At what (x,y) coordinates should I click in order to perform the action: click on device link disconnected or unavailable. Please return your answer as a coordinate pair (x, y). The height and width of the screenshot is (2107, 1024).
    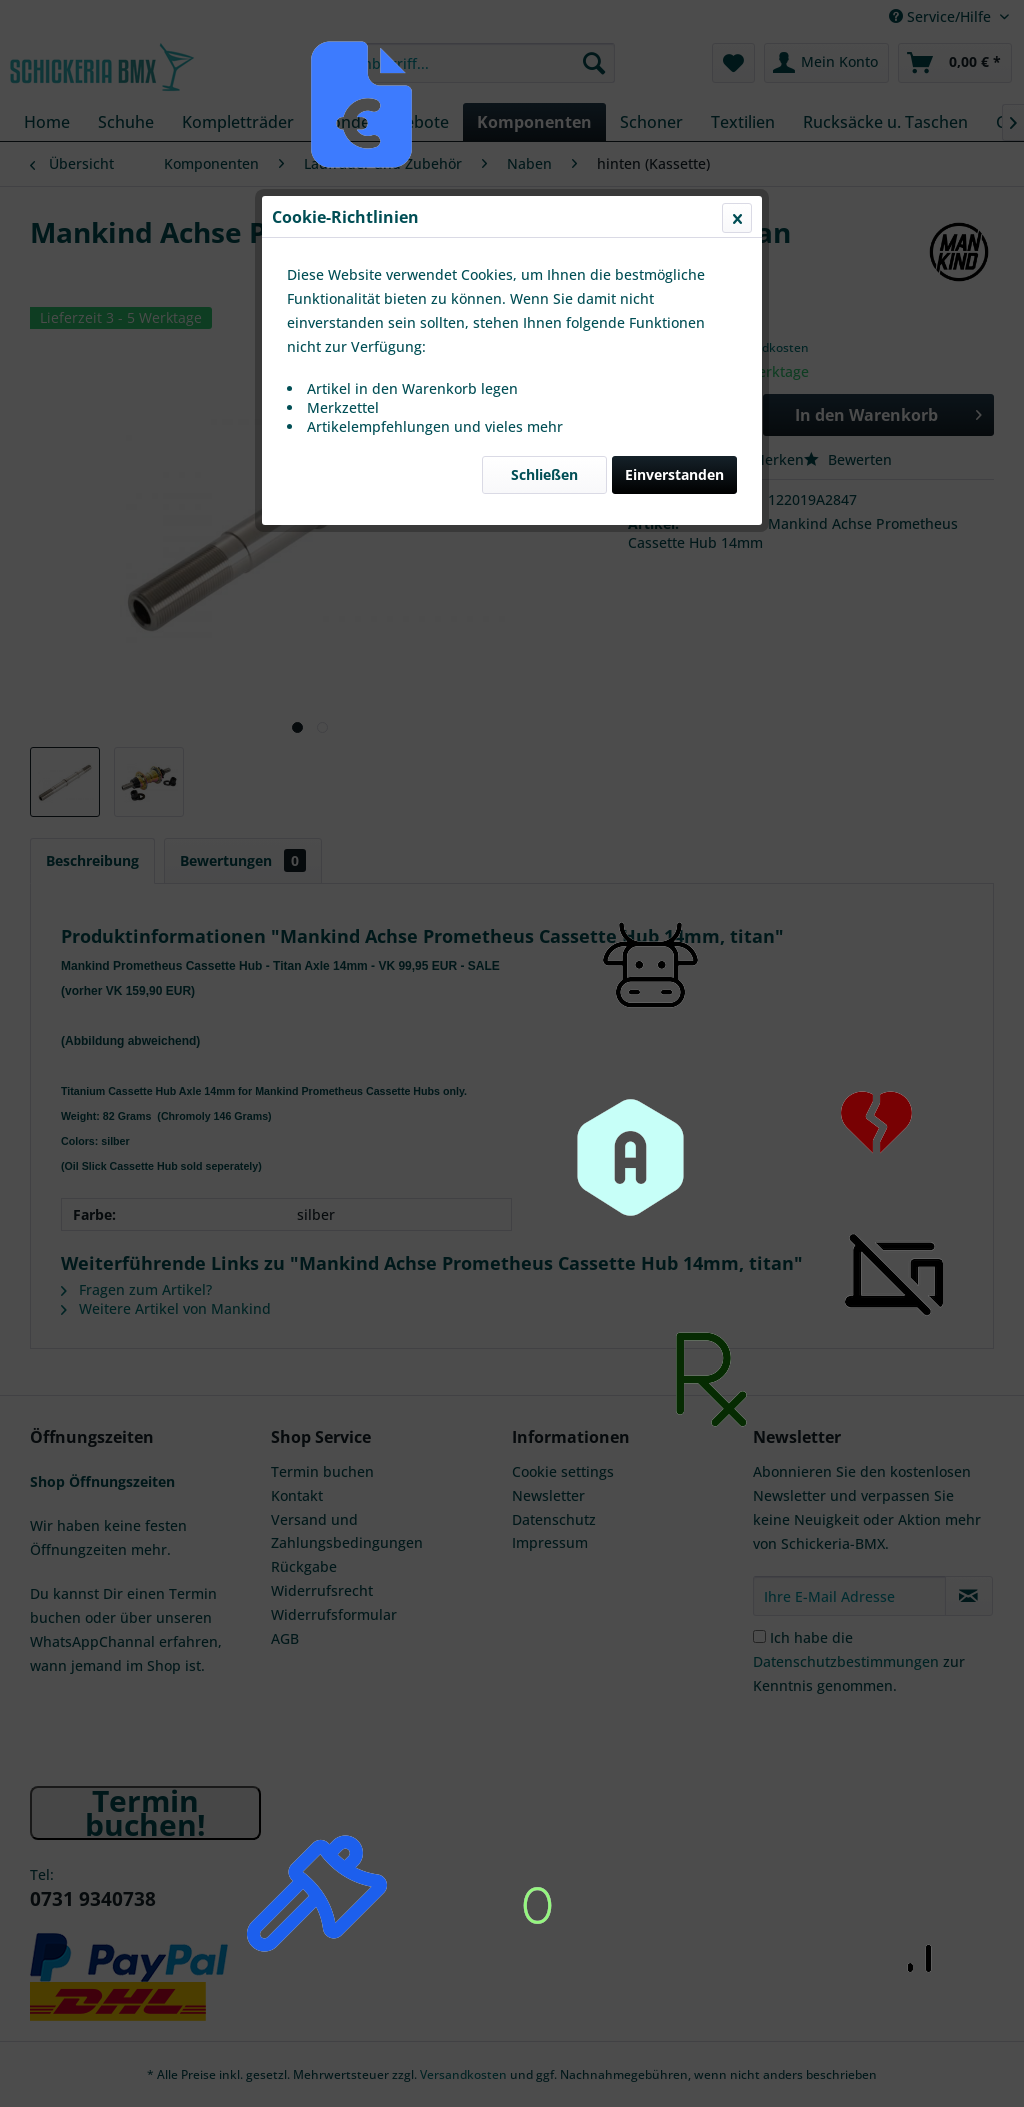
    Looking at the image, I should click on (894, 1275).